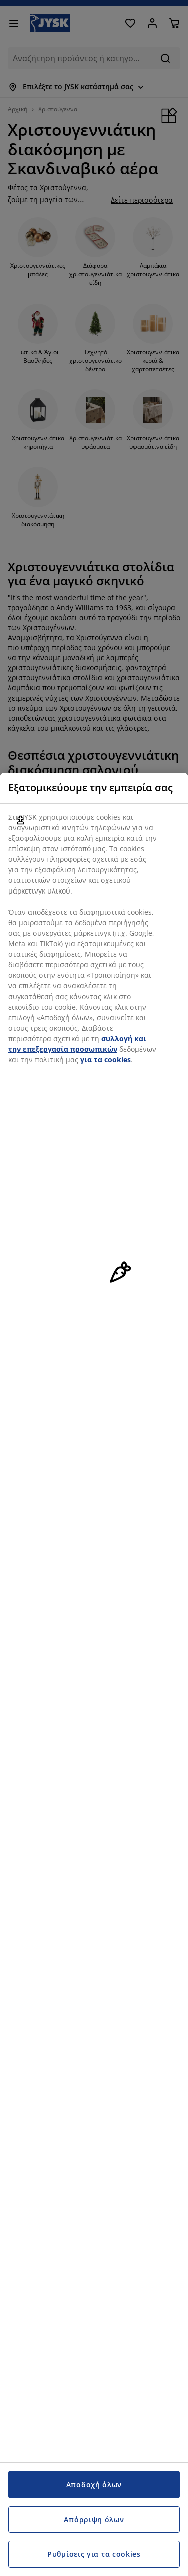 Image resolution: width=188 pixels, height=2576 pixels. What do you see at coordinates (120, 1272) in the screenshot?
I see `browse vegetable or produce category` at bounding box center [120, 1272].